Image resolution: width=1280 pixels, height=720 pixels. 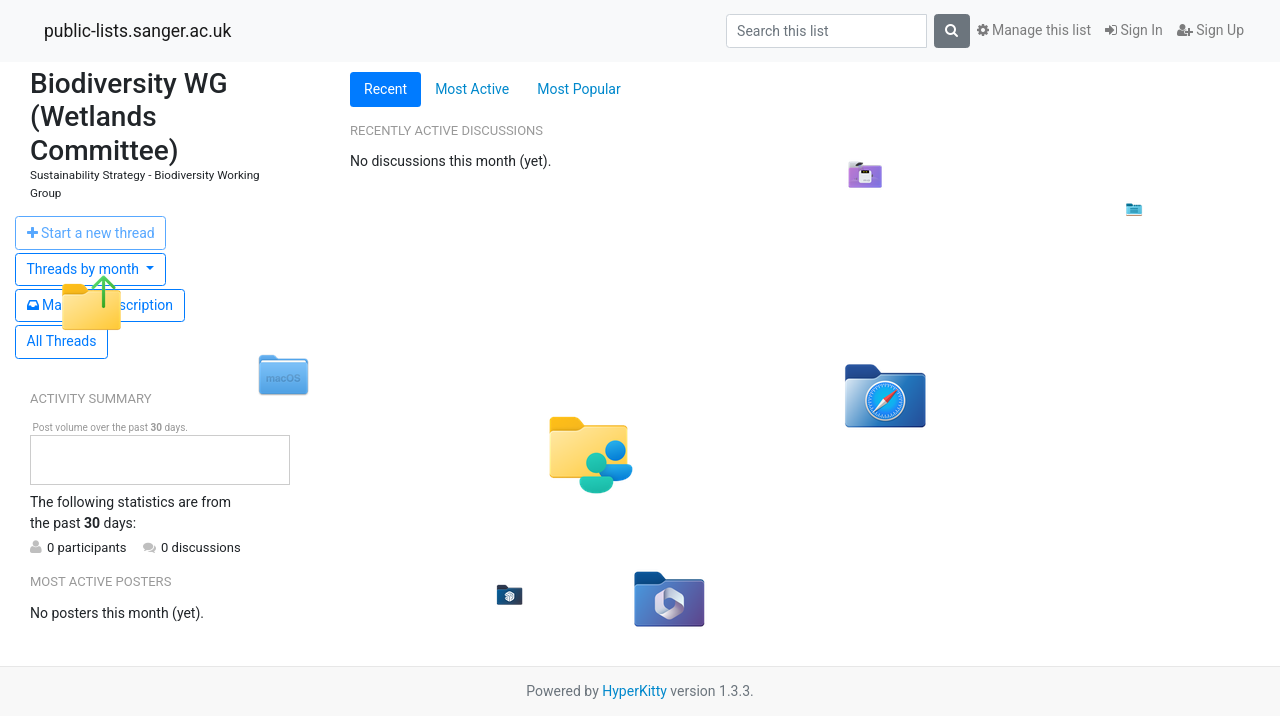 What do you see at coordinates (865, 176) in the screenshot?
I see `open motrix download manager folder` at bounding box center [865, 176].